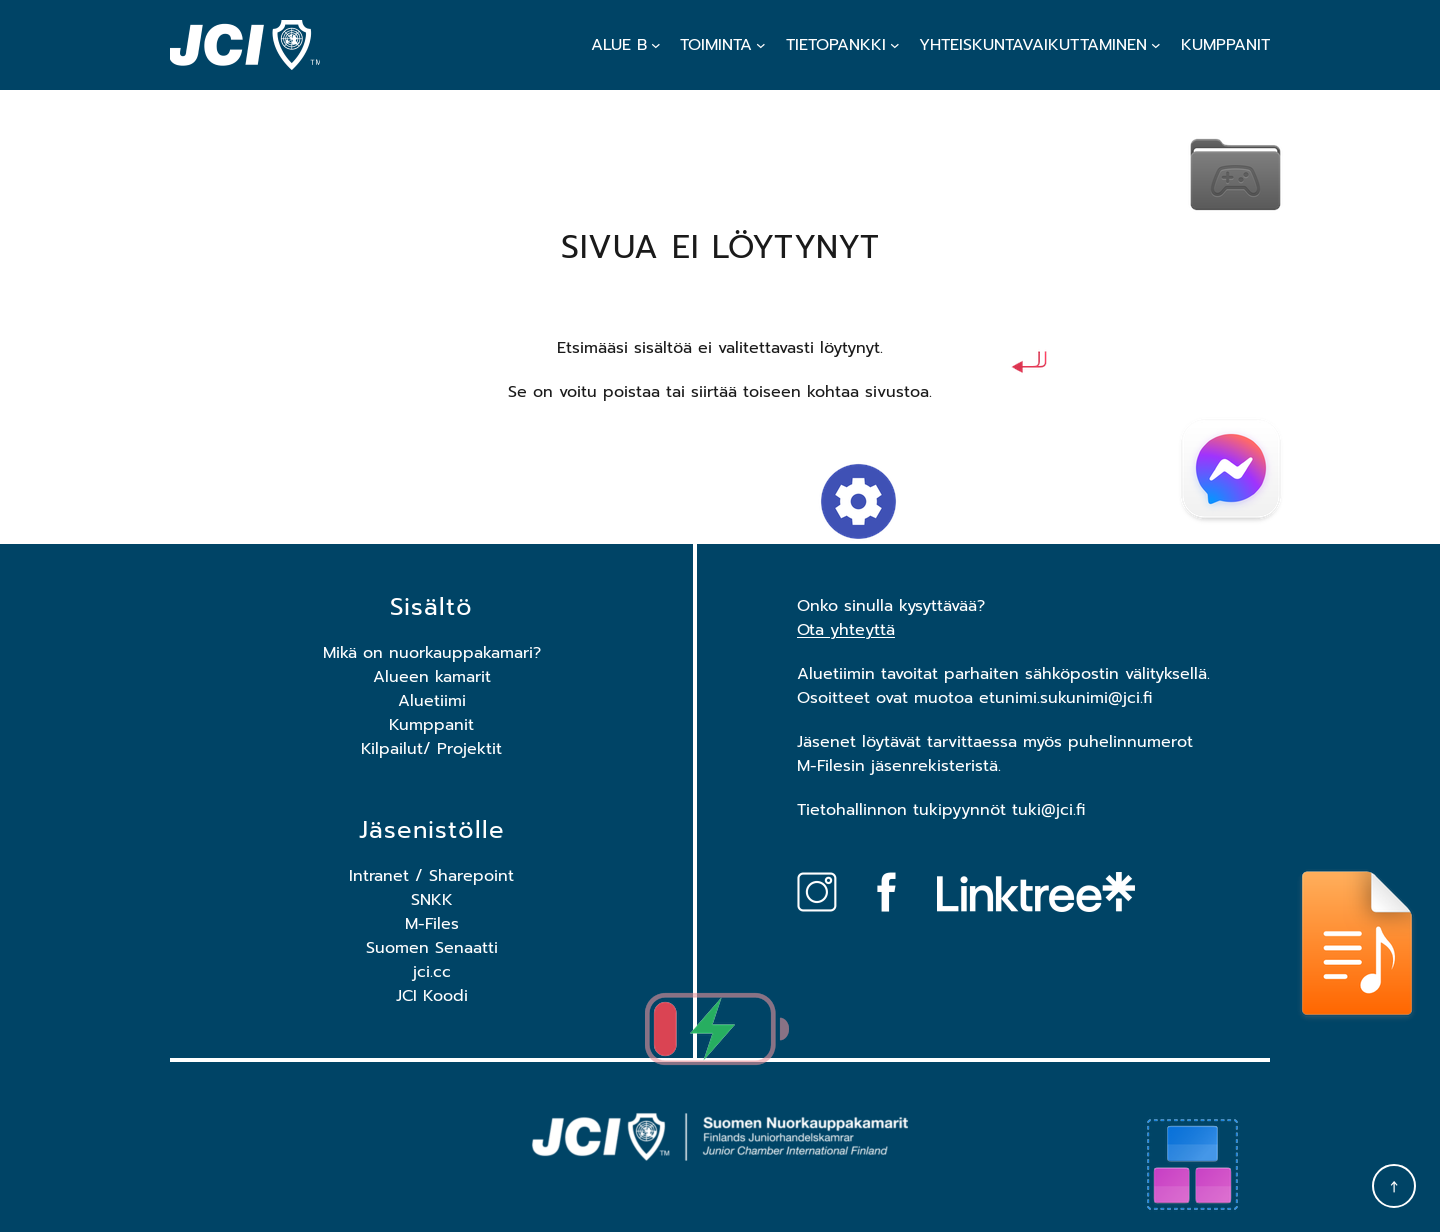  I want to click on reply to all recipients of an email, so click(1028, 359).